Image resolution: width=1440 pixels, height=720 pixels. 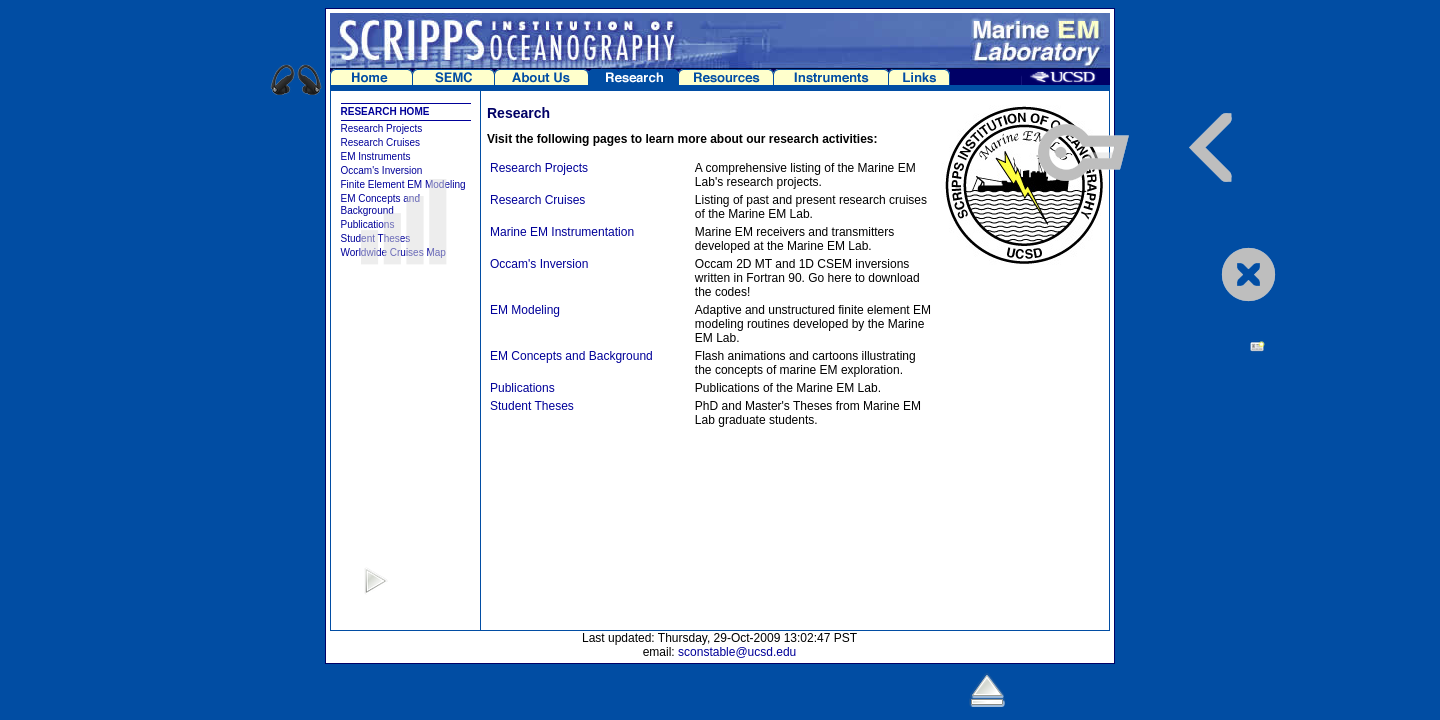 What do you see at coordinates (1208, 147) in the screenshot?
I see `go back to previous screen` at bounding box center [1208, 147].